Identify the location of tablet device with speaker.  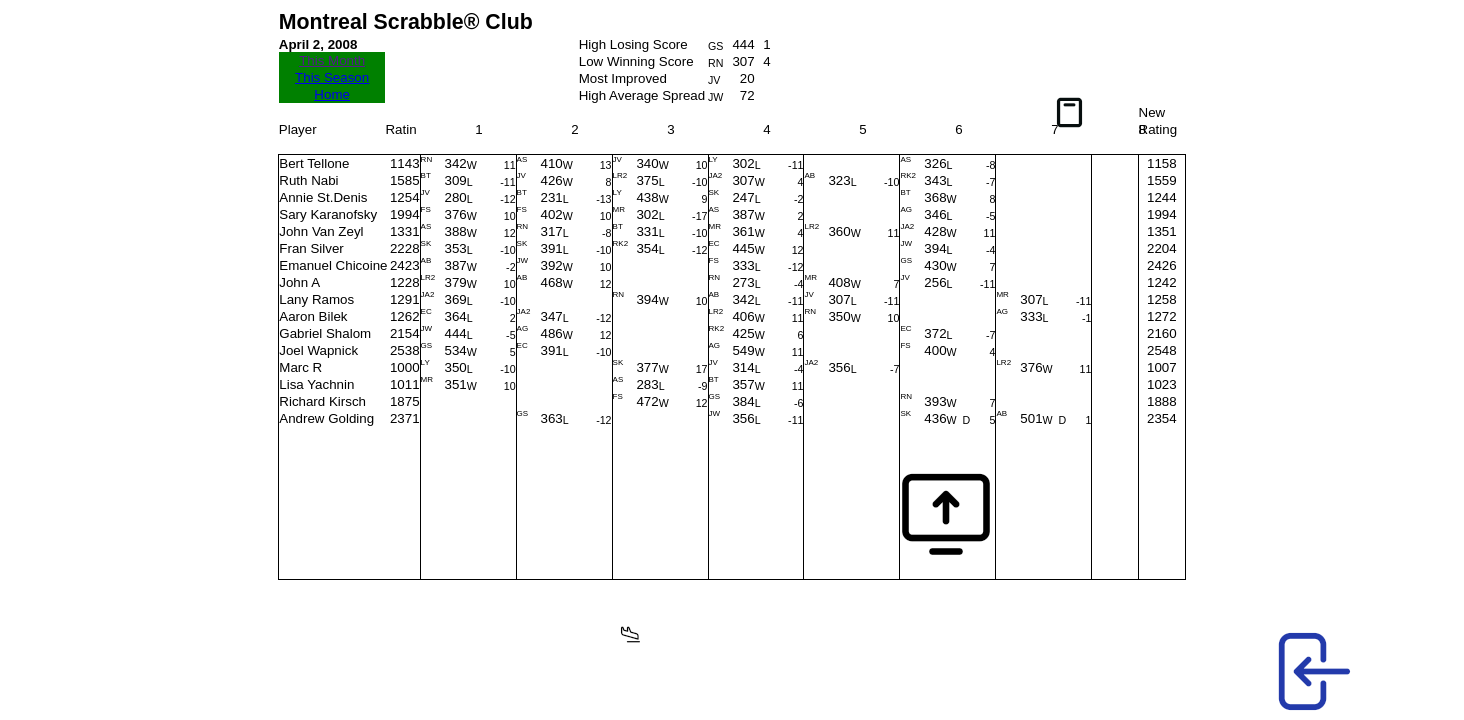
(1069, 112).